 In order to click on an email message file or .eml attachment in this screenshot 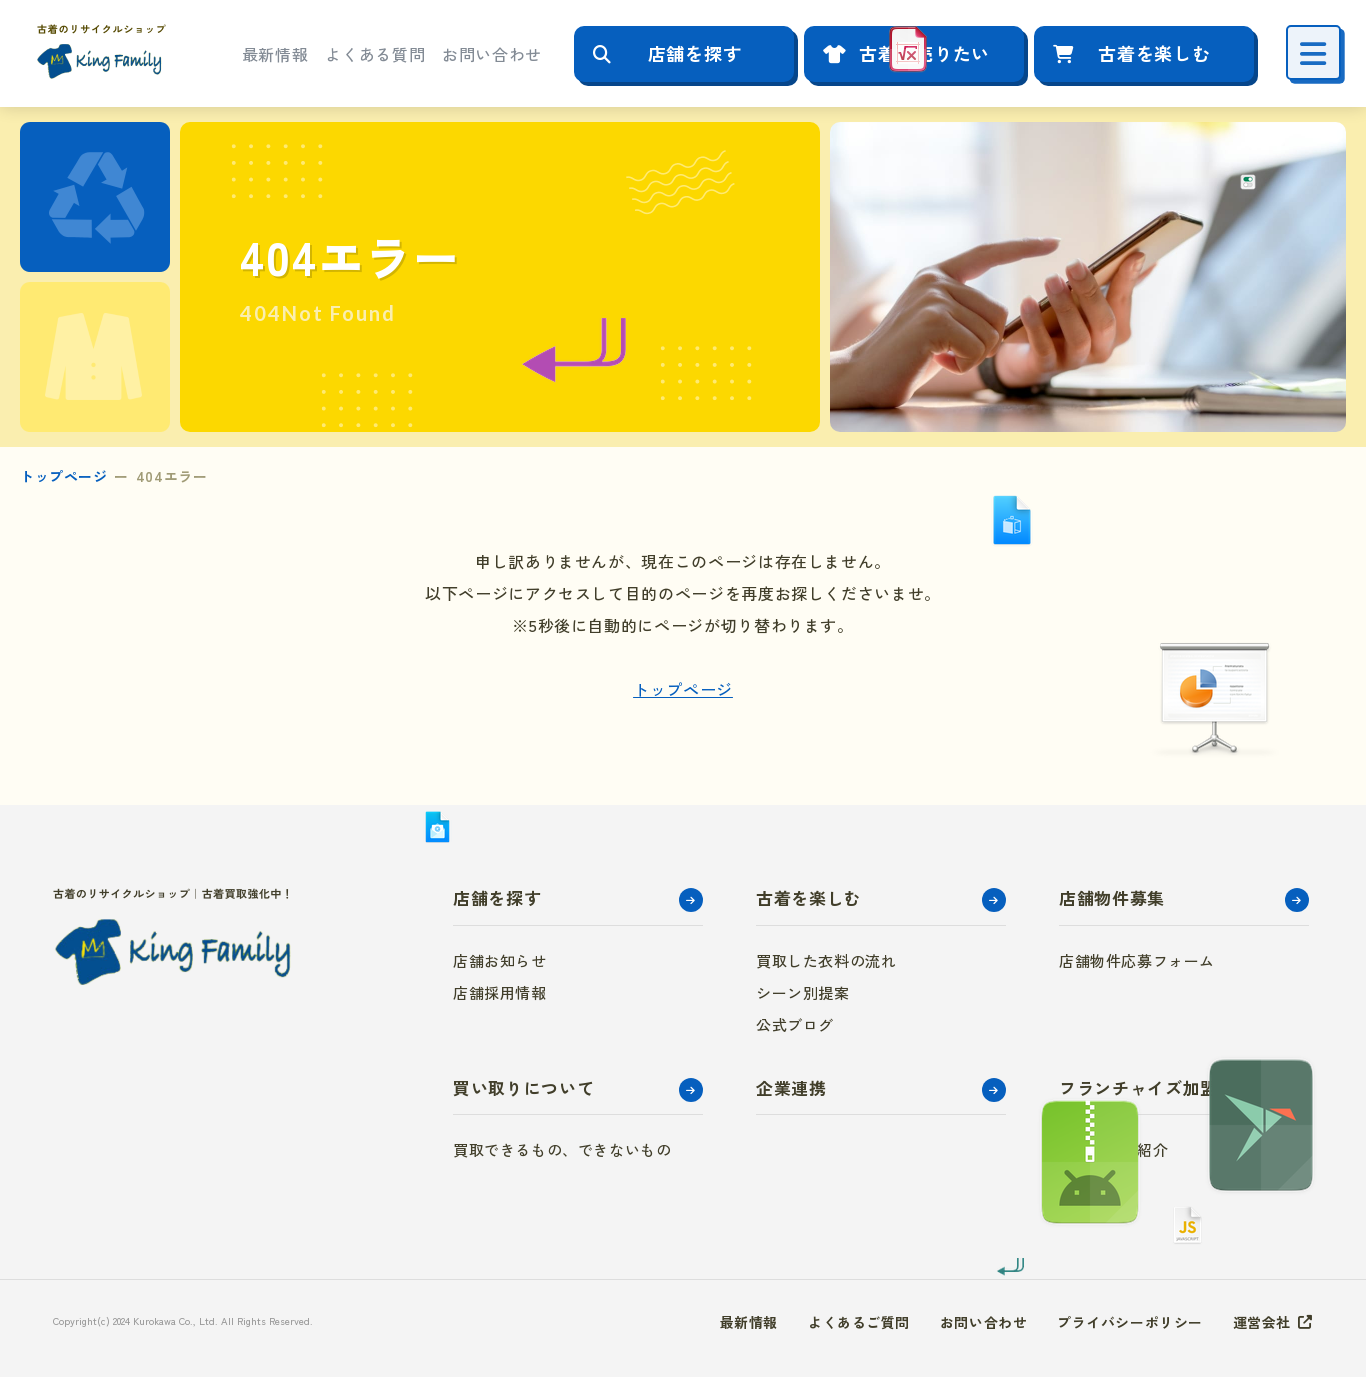, I will do `click(437, 827)`.